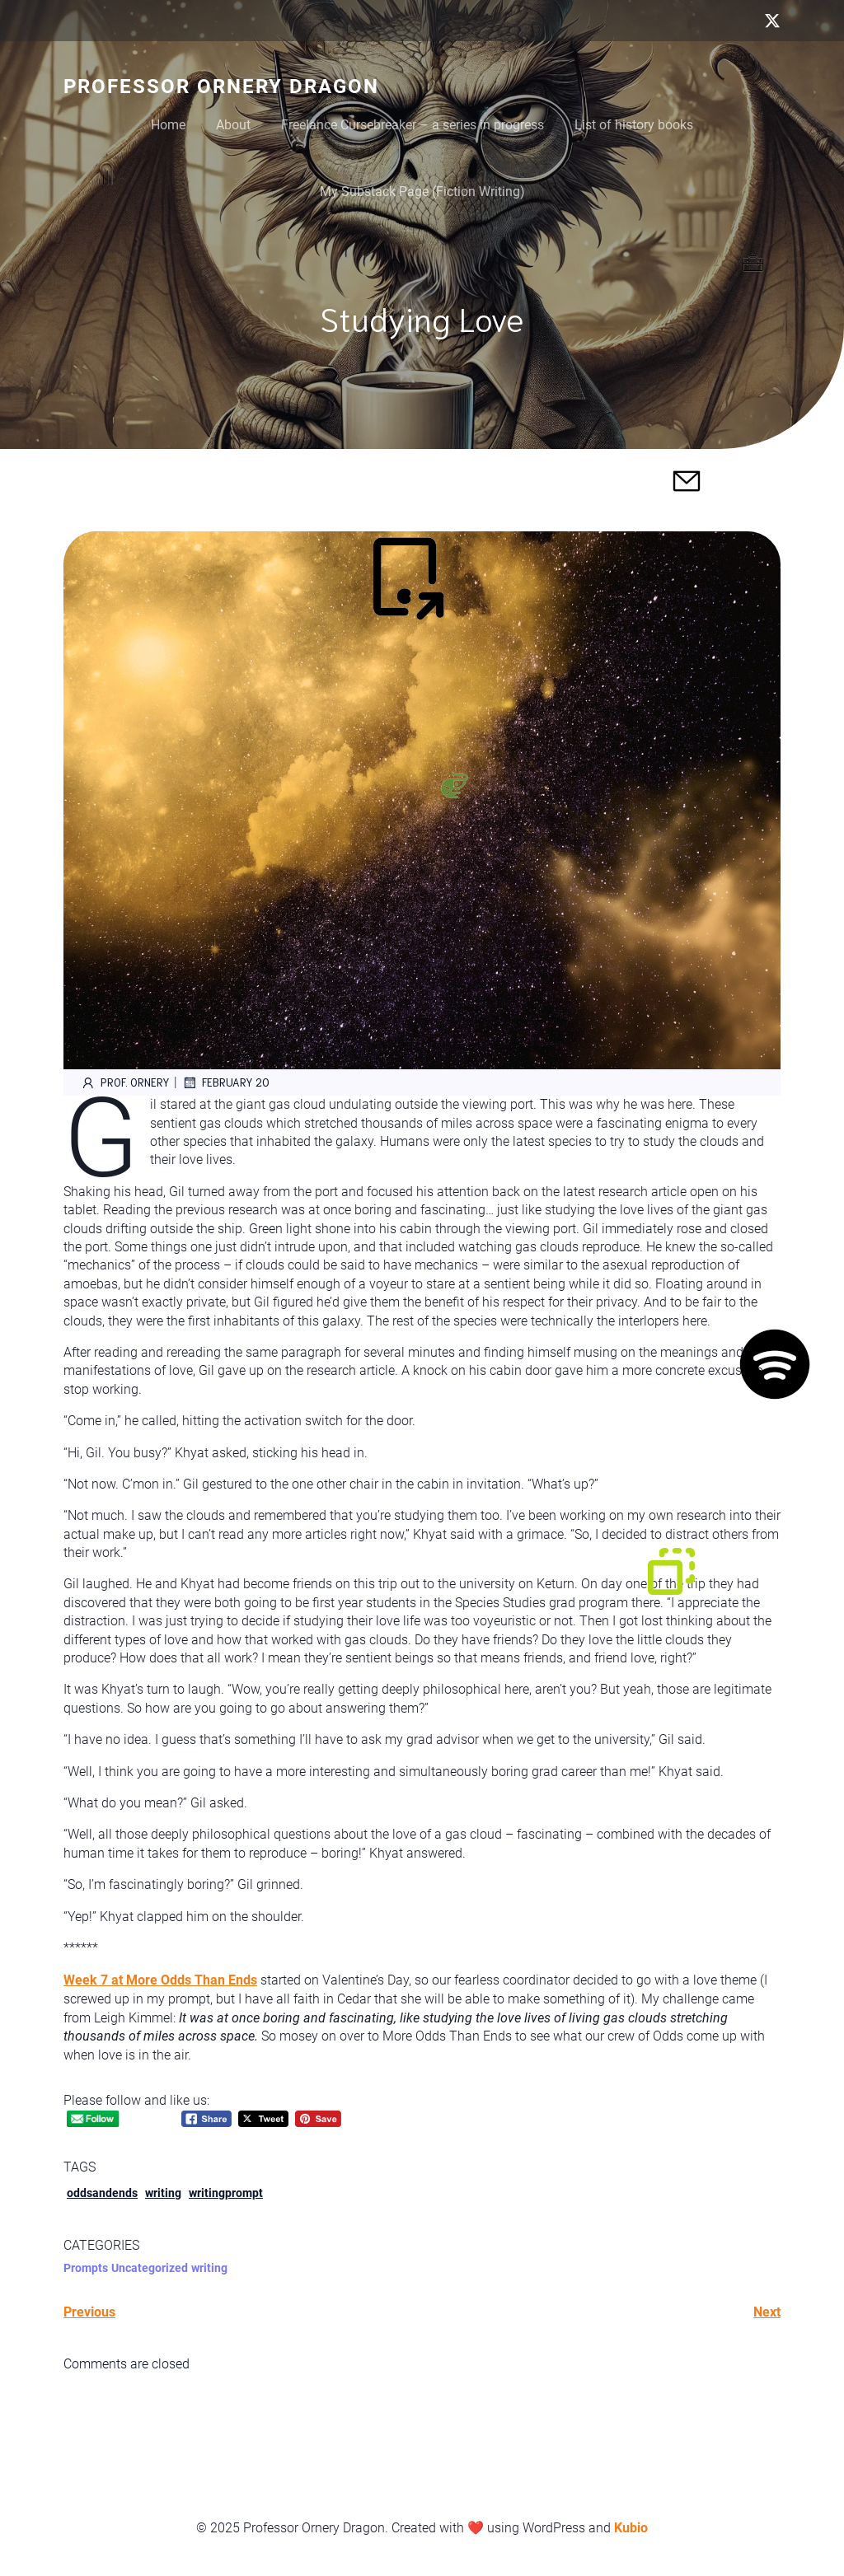 This screenshot has width=844, height=2576. What do you see at coordinates (753, 264) in the screenshot?
I see `access tools and utilities` at bounding box center [753, 264].